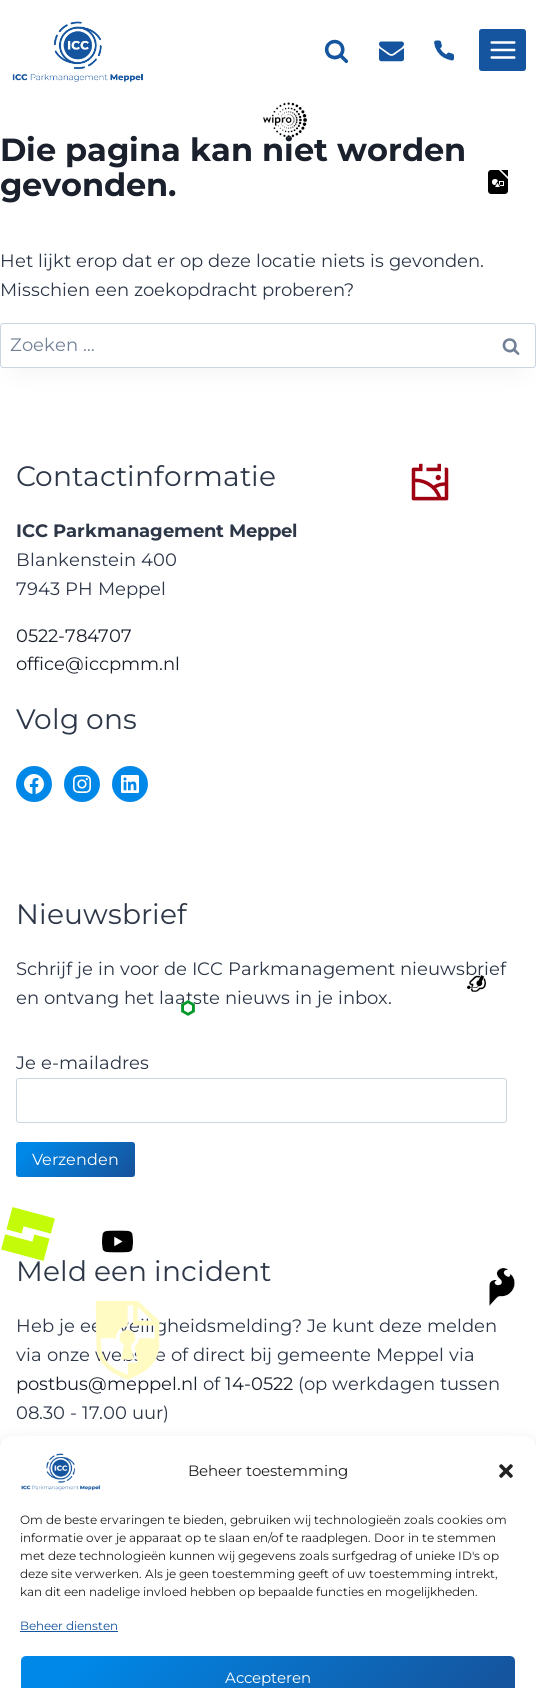 The width and height of the screenshot is (536, 1688). I want to click on open zoiper VoIP calling app, so click(476, 983).